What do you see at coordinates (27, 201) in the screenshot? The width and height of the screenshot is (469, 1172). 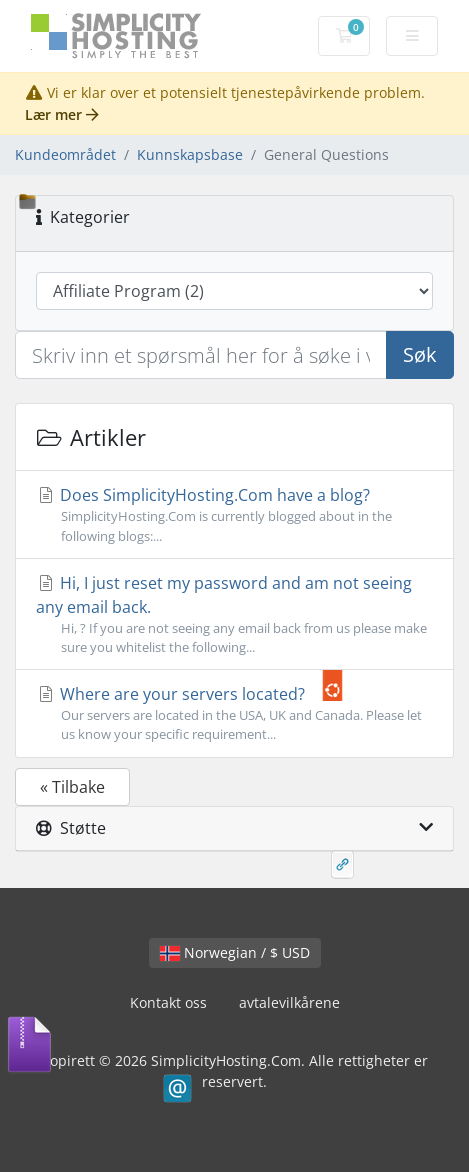 I see `indicates a folder is ready to accept a dragged item` at bounding box center [27, 201].